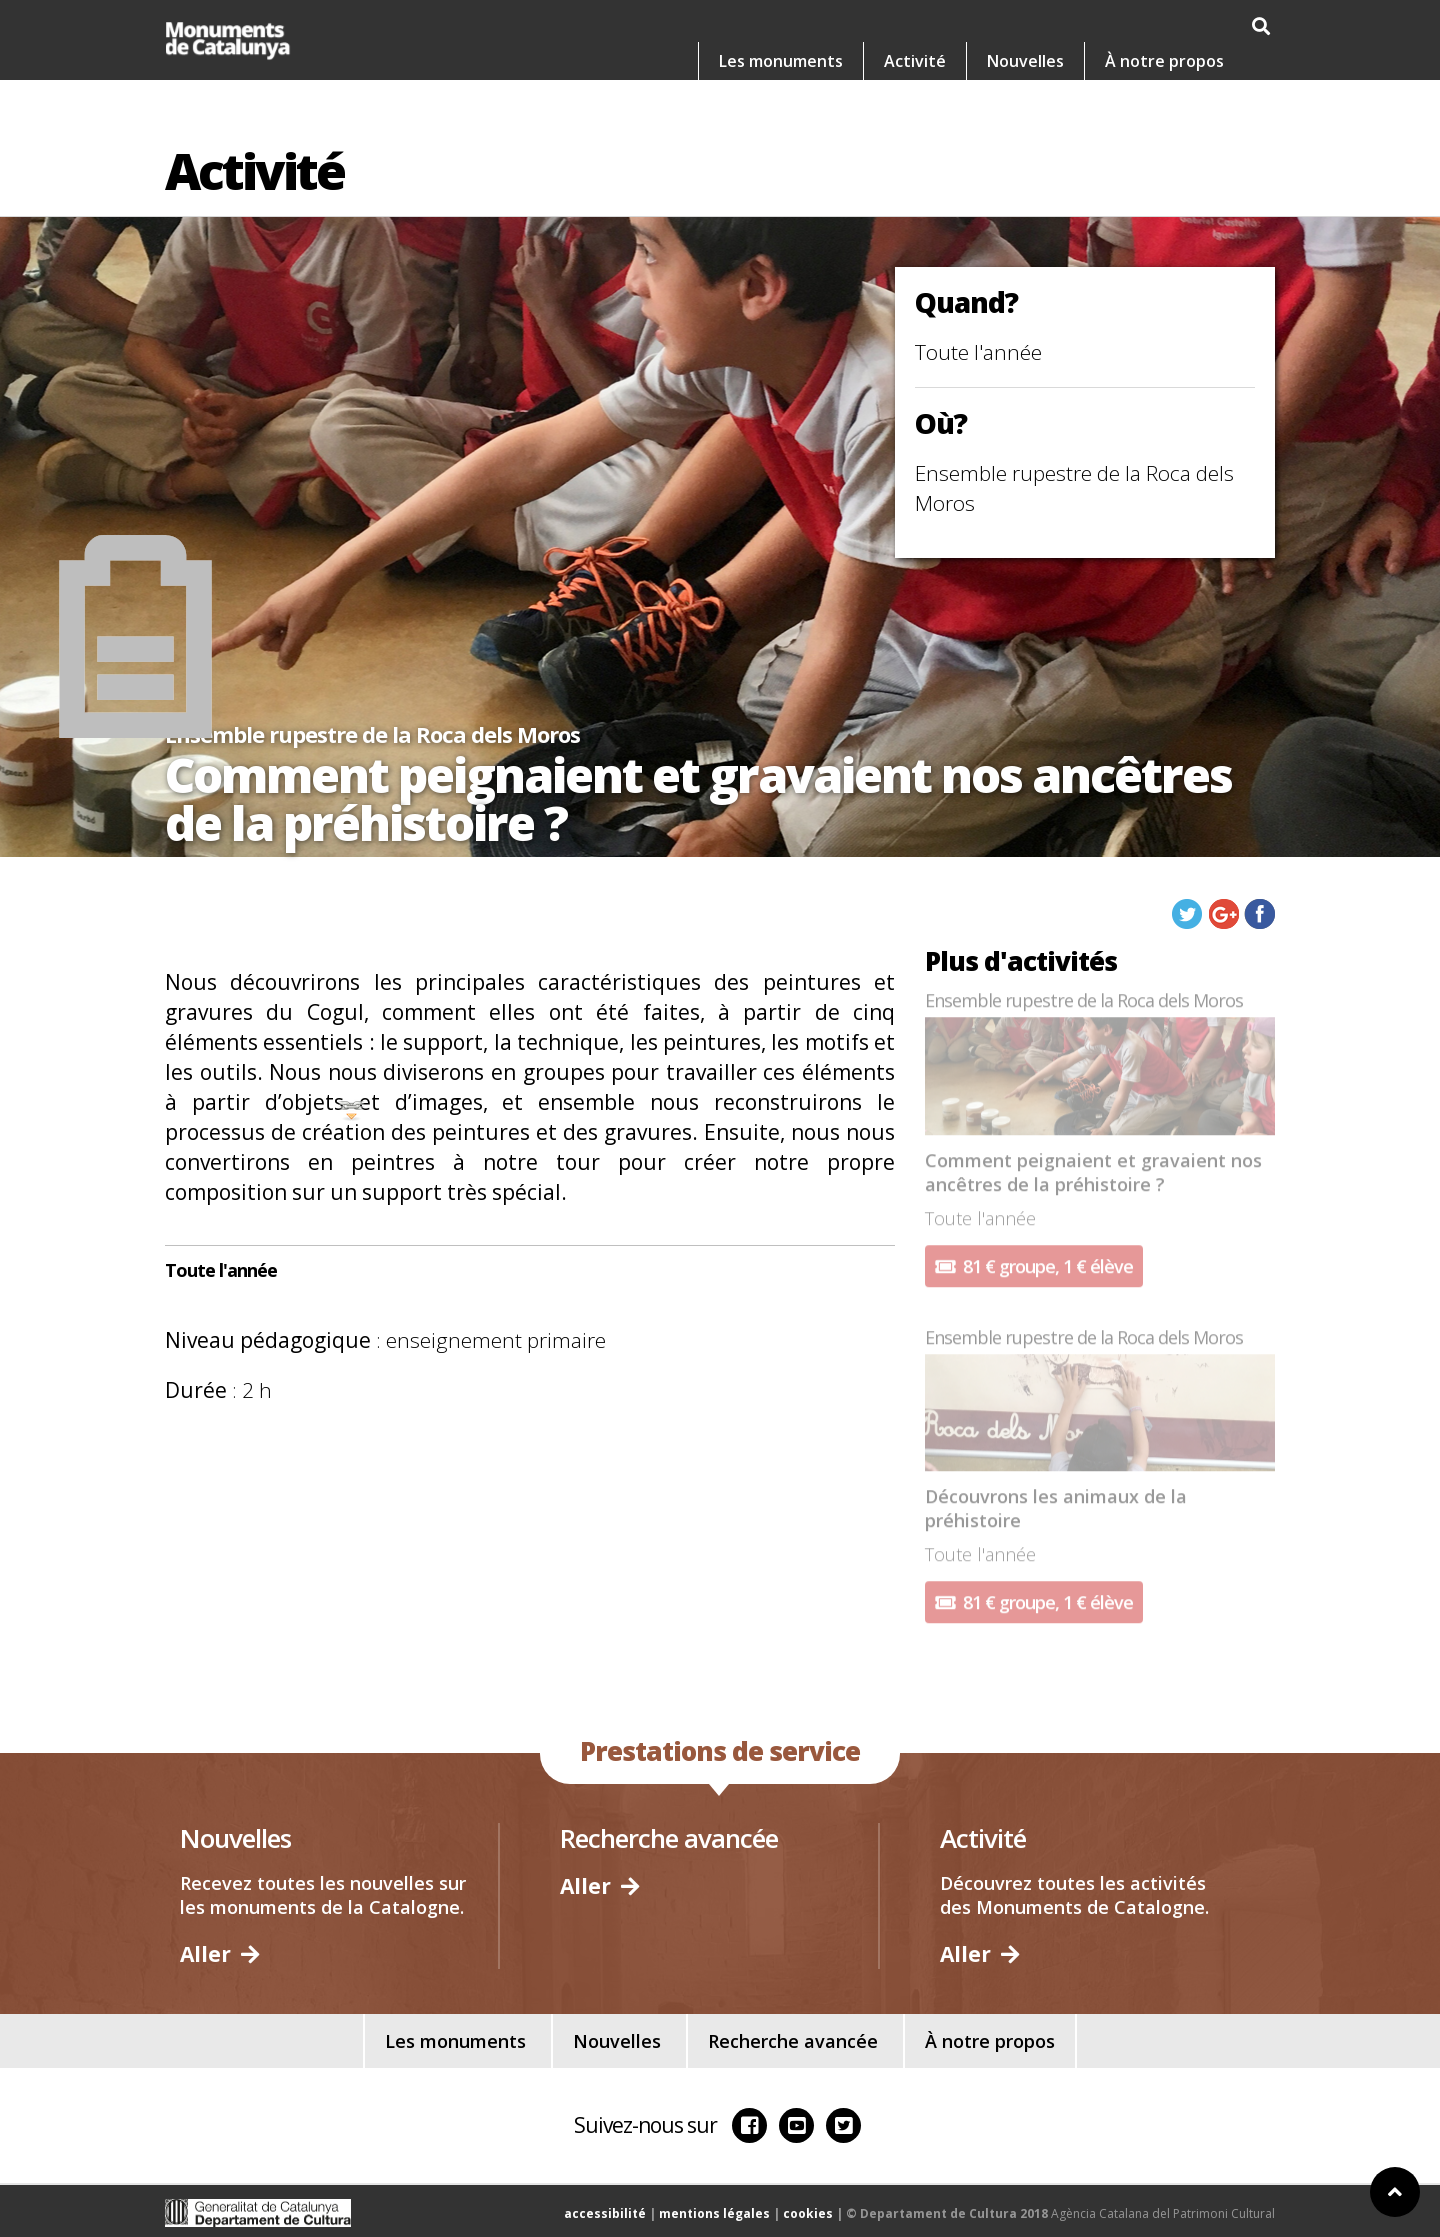 The height and width of the screenshot is (2237, 1440). Describe the element at coordinates (135, 636) in the screenshot. I see `indicates battery level is good (approximately 50-75% charged)` at that location.